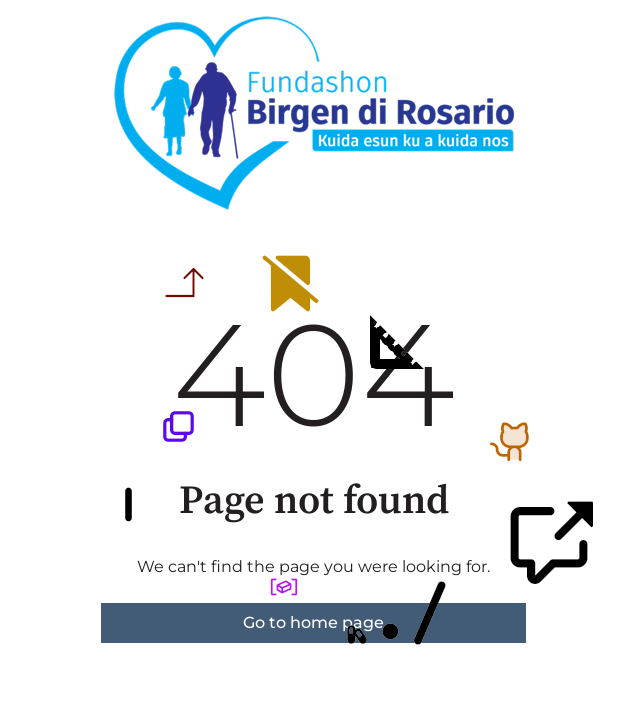 The width and height of the screenshot is (627, 720). What do you see at coordinates (549, 540) in the screenshot?
I see `view cross-referenced issues or pull requests` at bounding box center [549, 540].